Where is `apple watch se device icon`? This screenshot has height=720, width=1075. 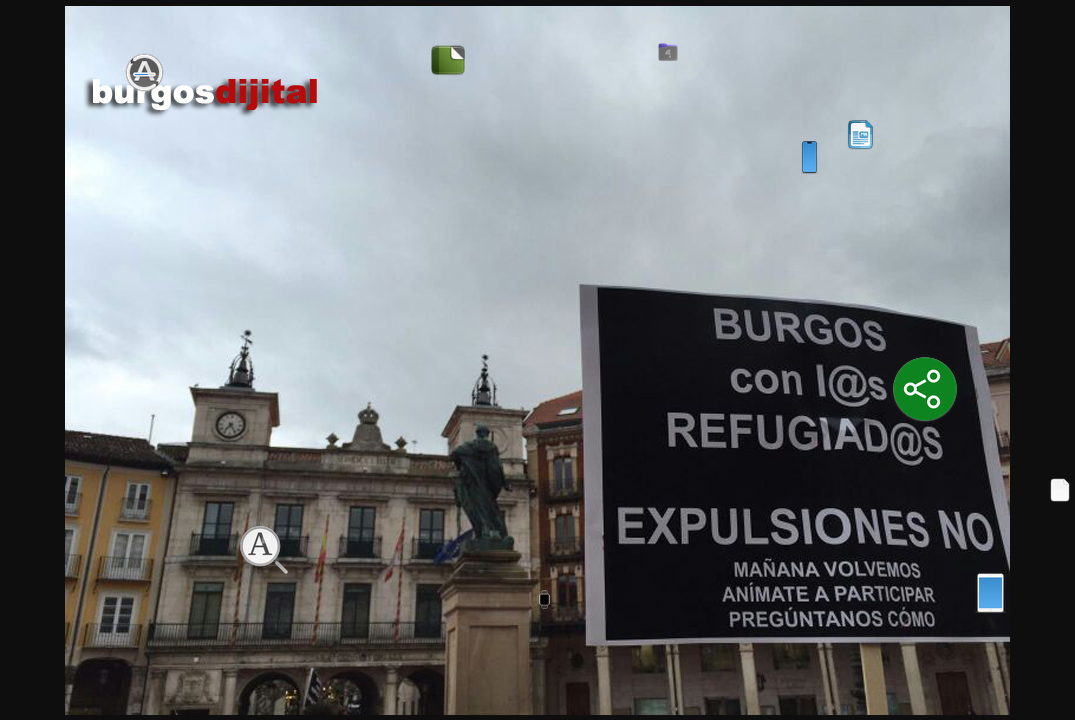
apple watch se device icon is located at coordinates (544, 599).